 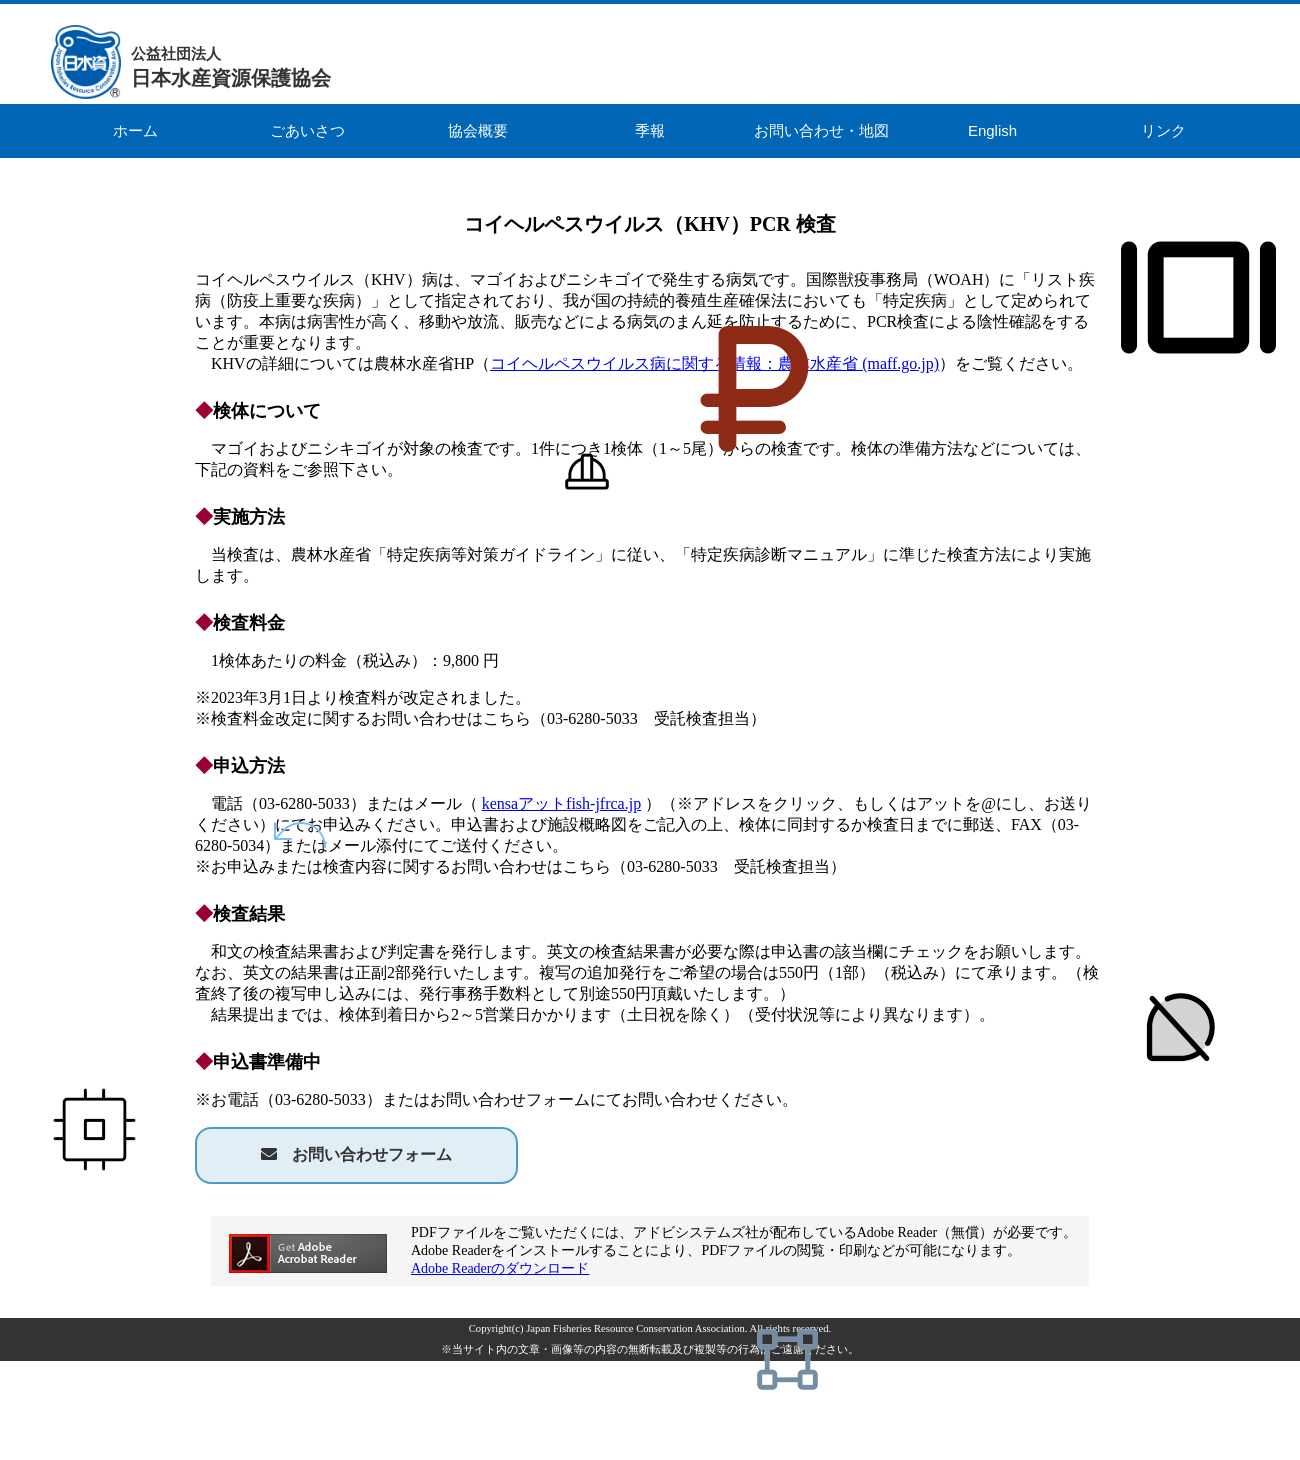 What do you see at coordinates (301, 833) in the screenshot?
I see `undo previous action` at bounding box center [301, 833].